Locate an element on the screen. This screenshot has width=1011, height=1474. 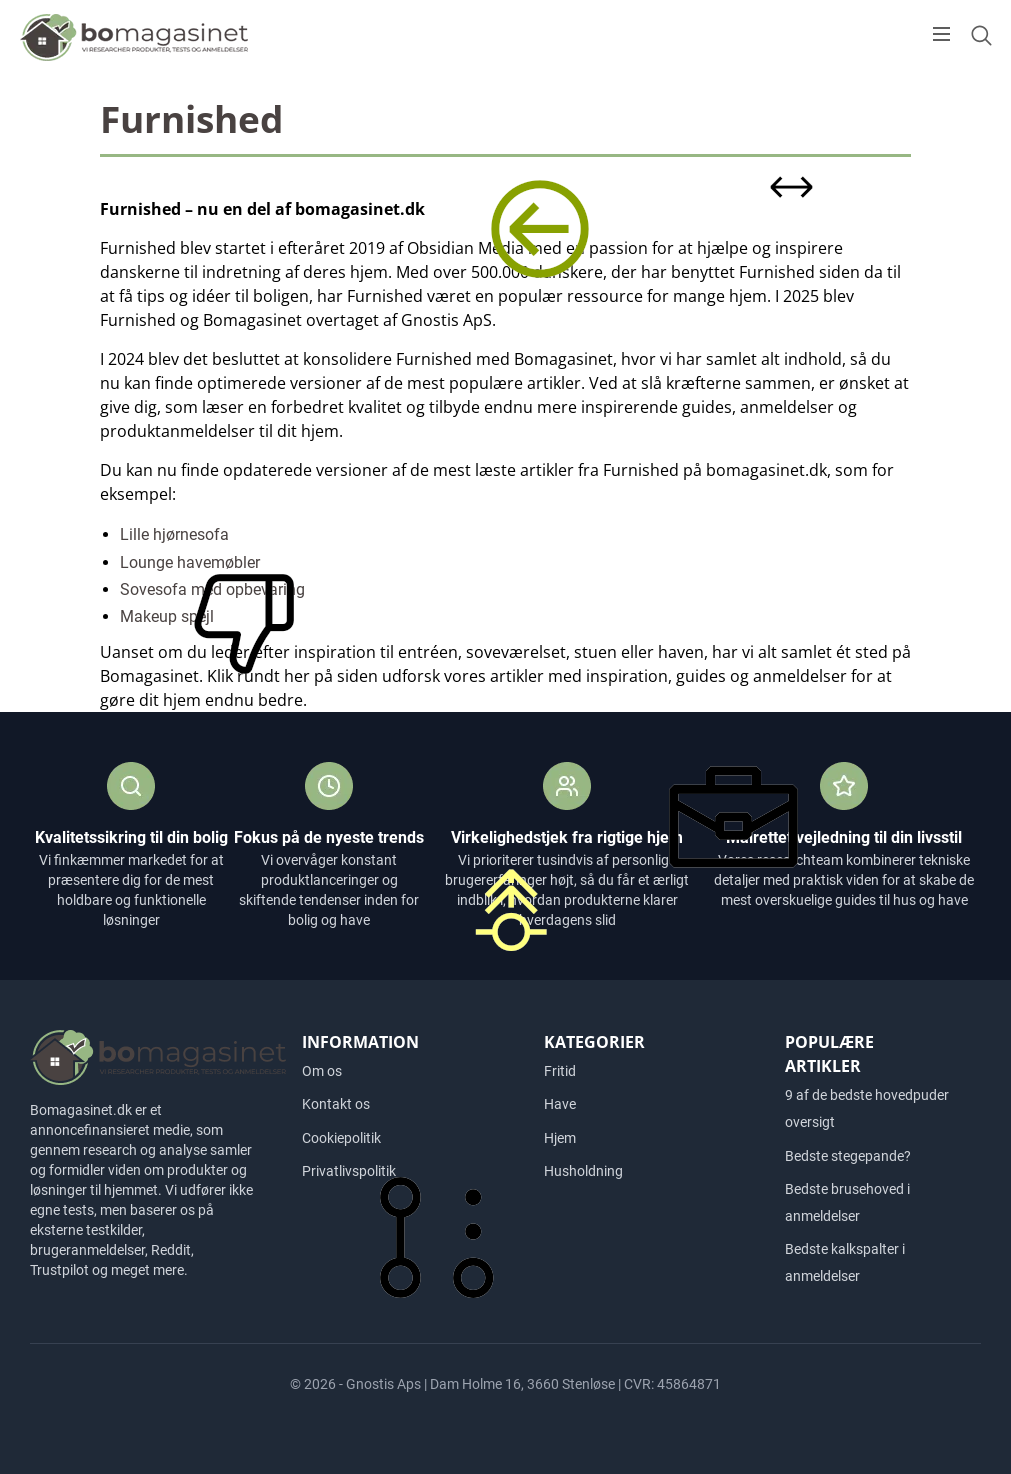
access work or business-related files is located at coordinates (733, 821).